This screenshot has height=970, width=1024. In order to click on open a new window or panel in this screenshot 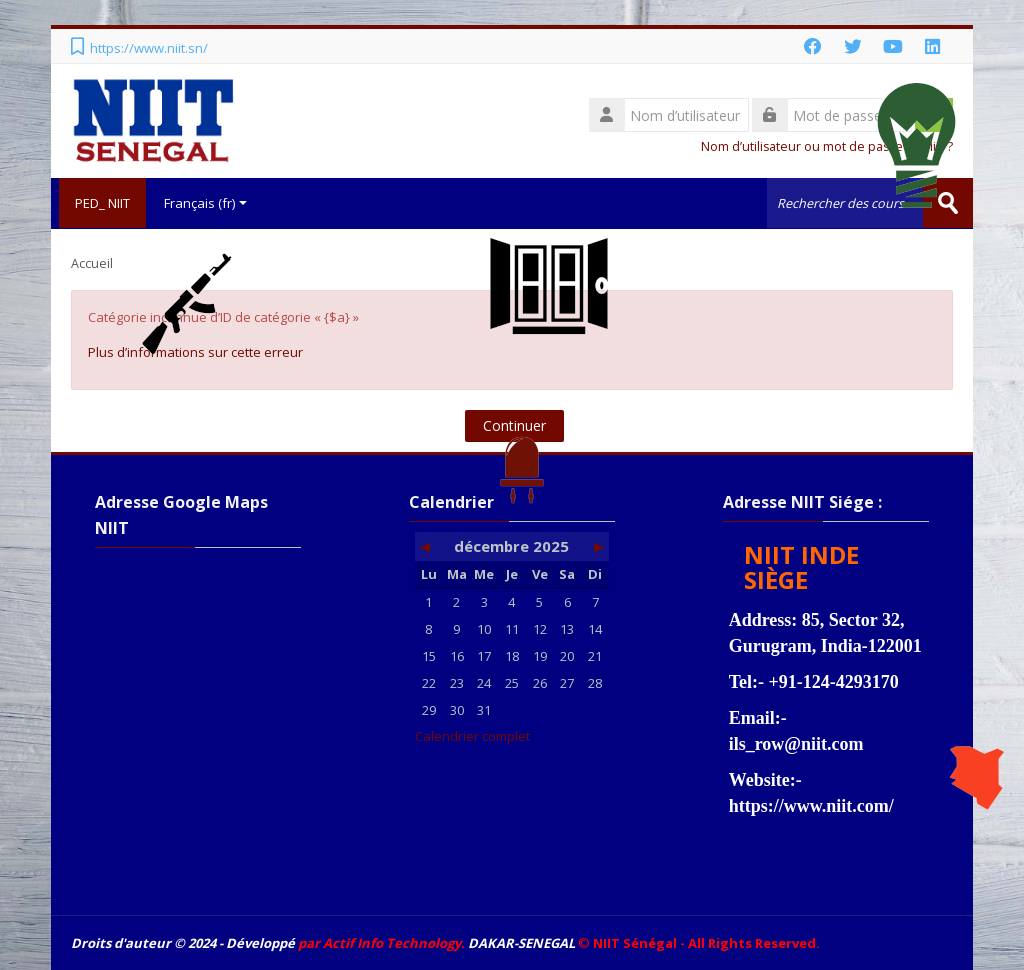, I will do `click(549, 286)`.